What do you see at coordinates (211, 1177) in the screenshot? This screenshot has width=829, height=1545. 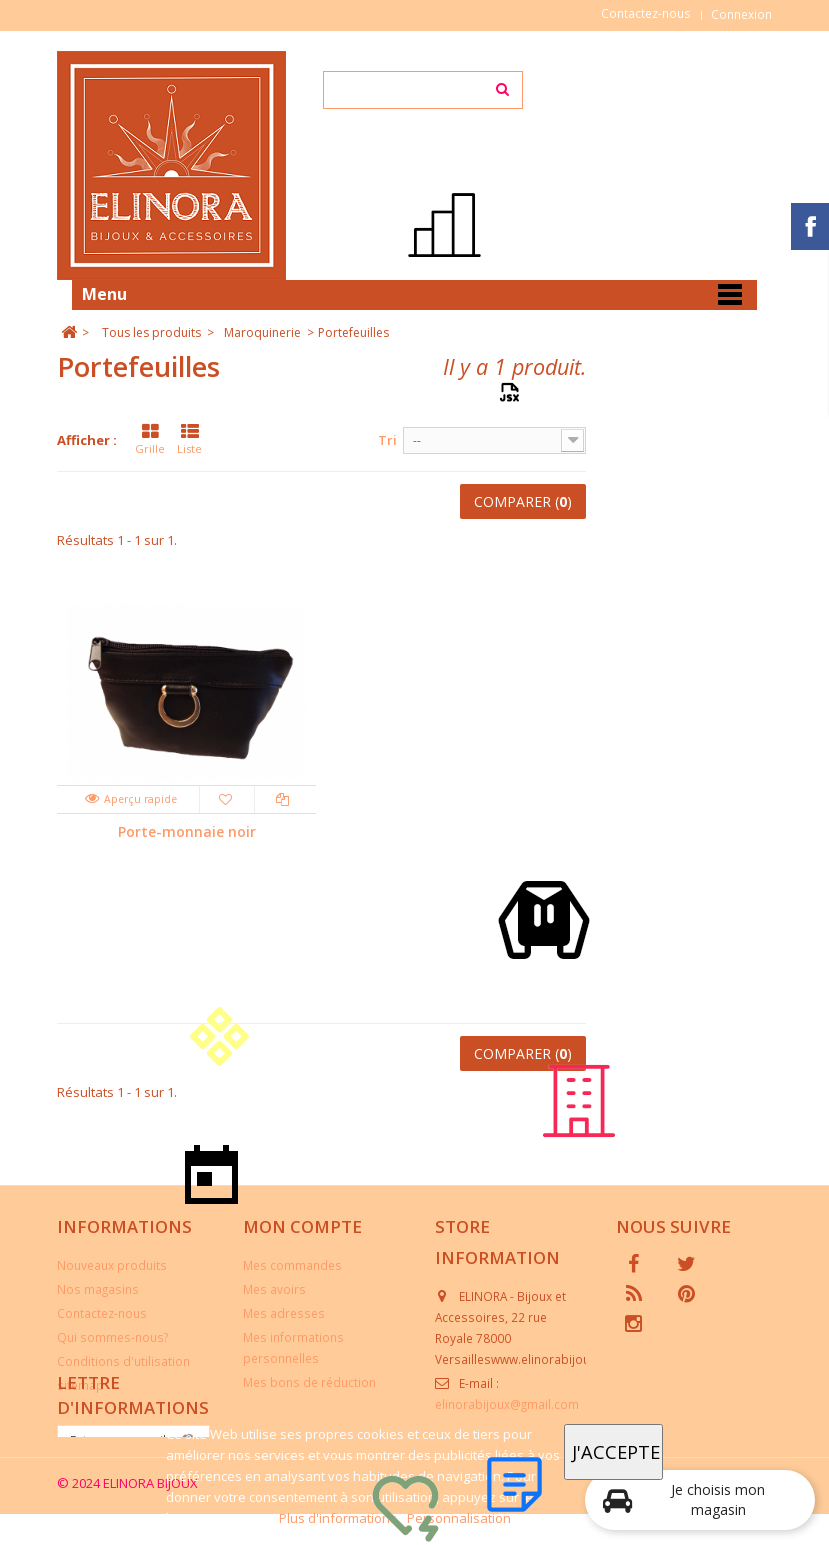 I see `view today's date or events` at bounding box center [211, 1177].